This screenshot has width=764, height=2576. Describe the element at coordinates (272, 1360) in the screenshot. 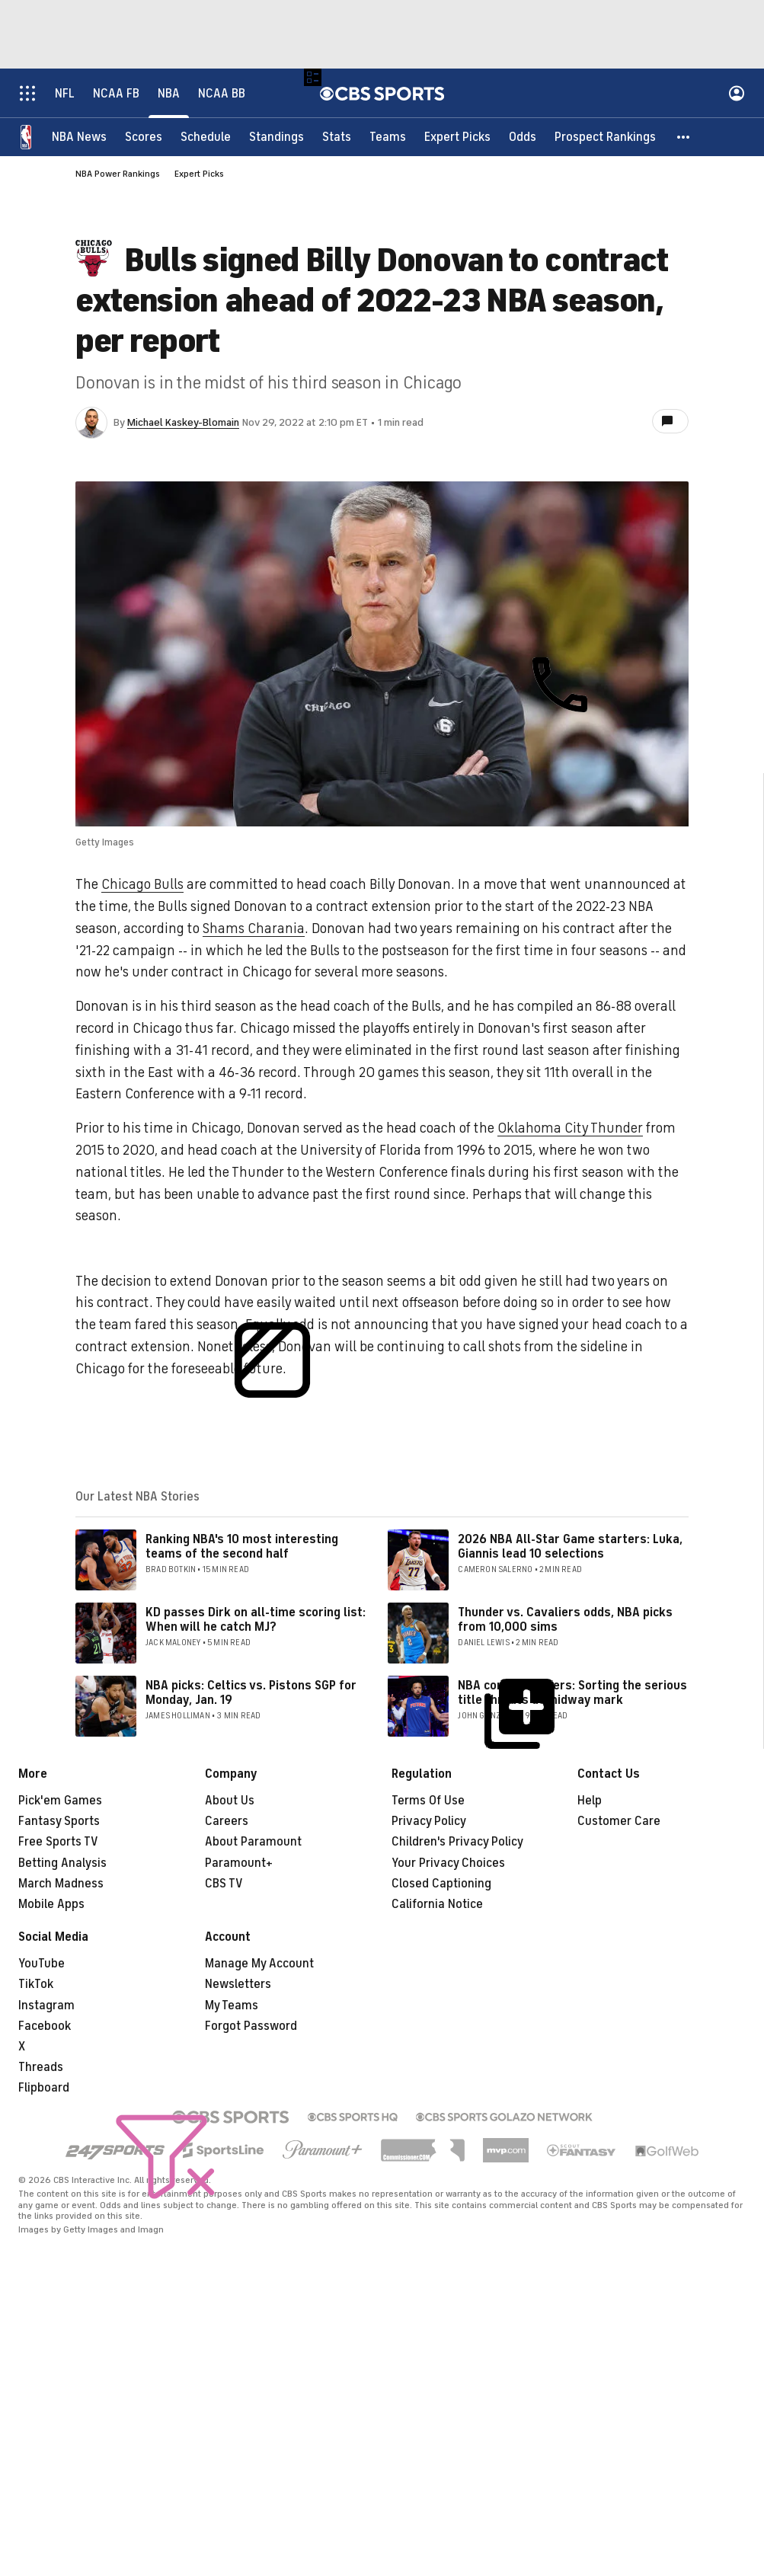

I see `dry in shade laundry care instruction` at that location.